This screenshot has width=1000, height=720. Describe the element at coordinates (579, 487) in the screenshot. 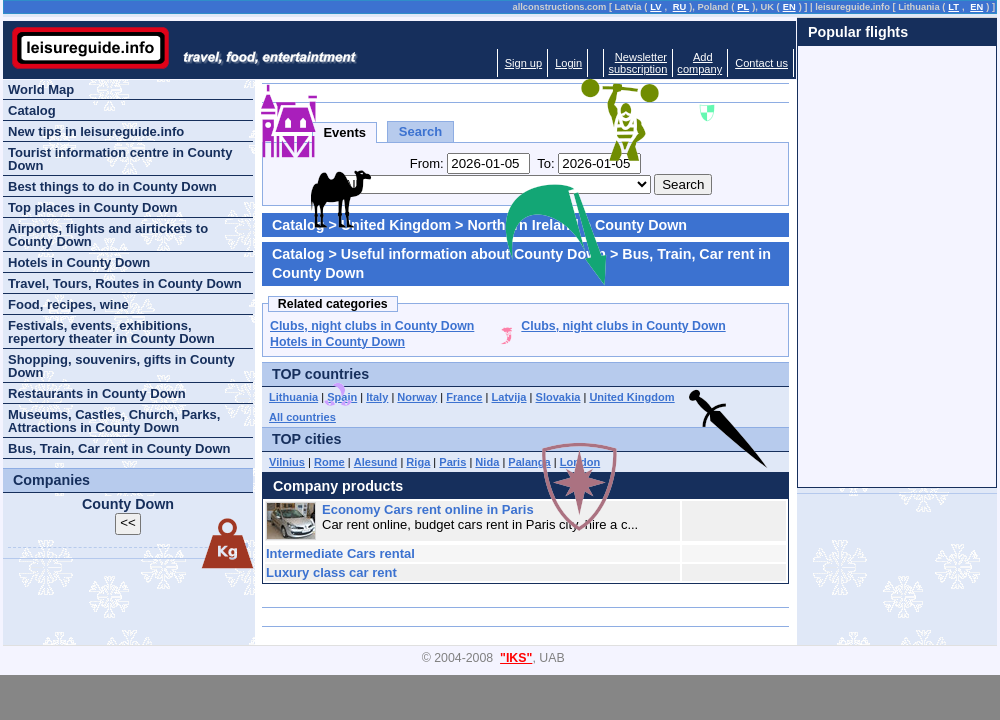

I see `activate shield or defense mode` at that location.